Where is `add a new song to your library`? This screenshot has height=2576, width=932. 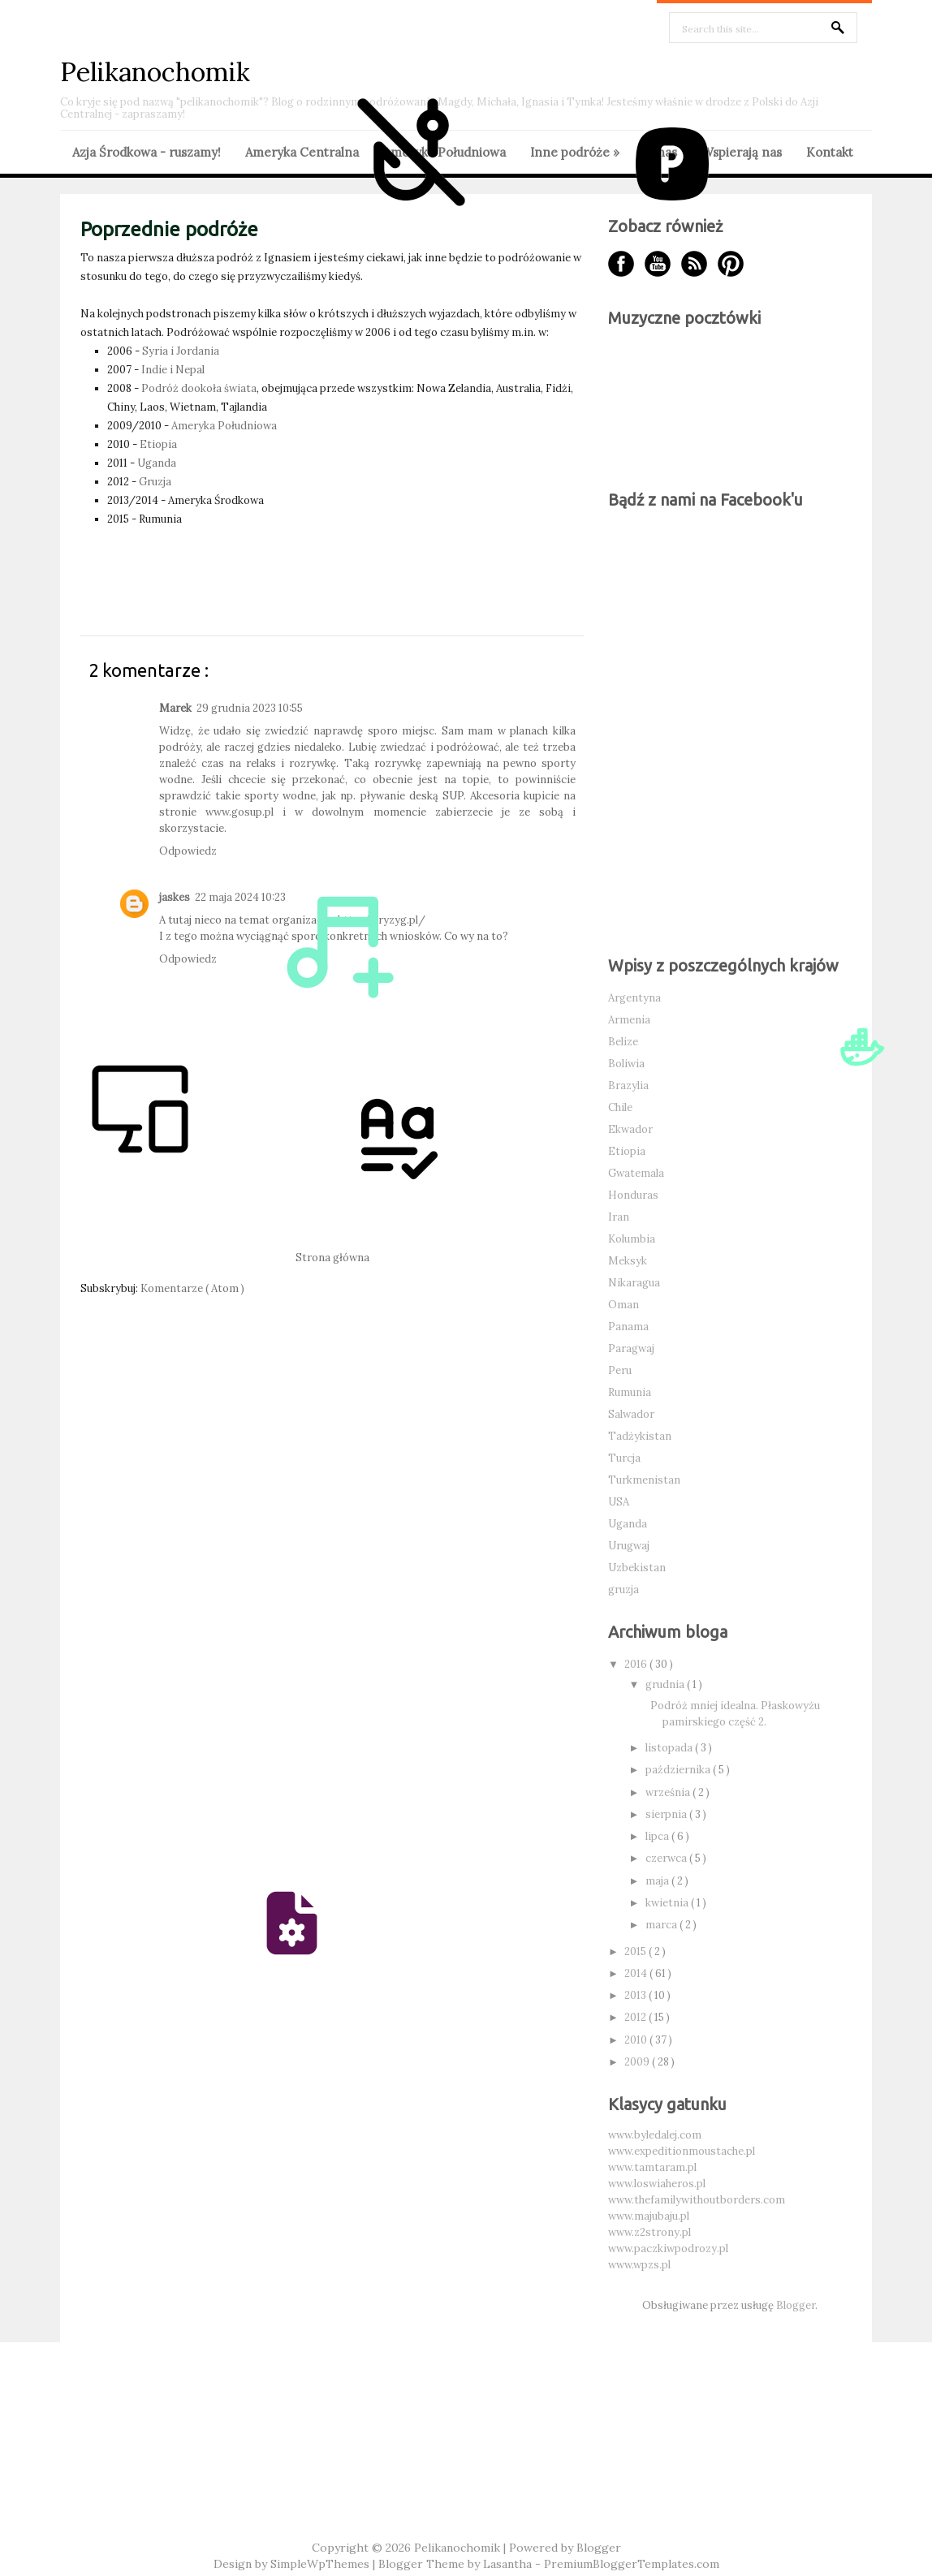 add a new song to your library is located at coordinates (338, 942).